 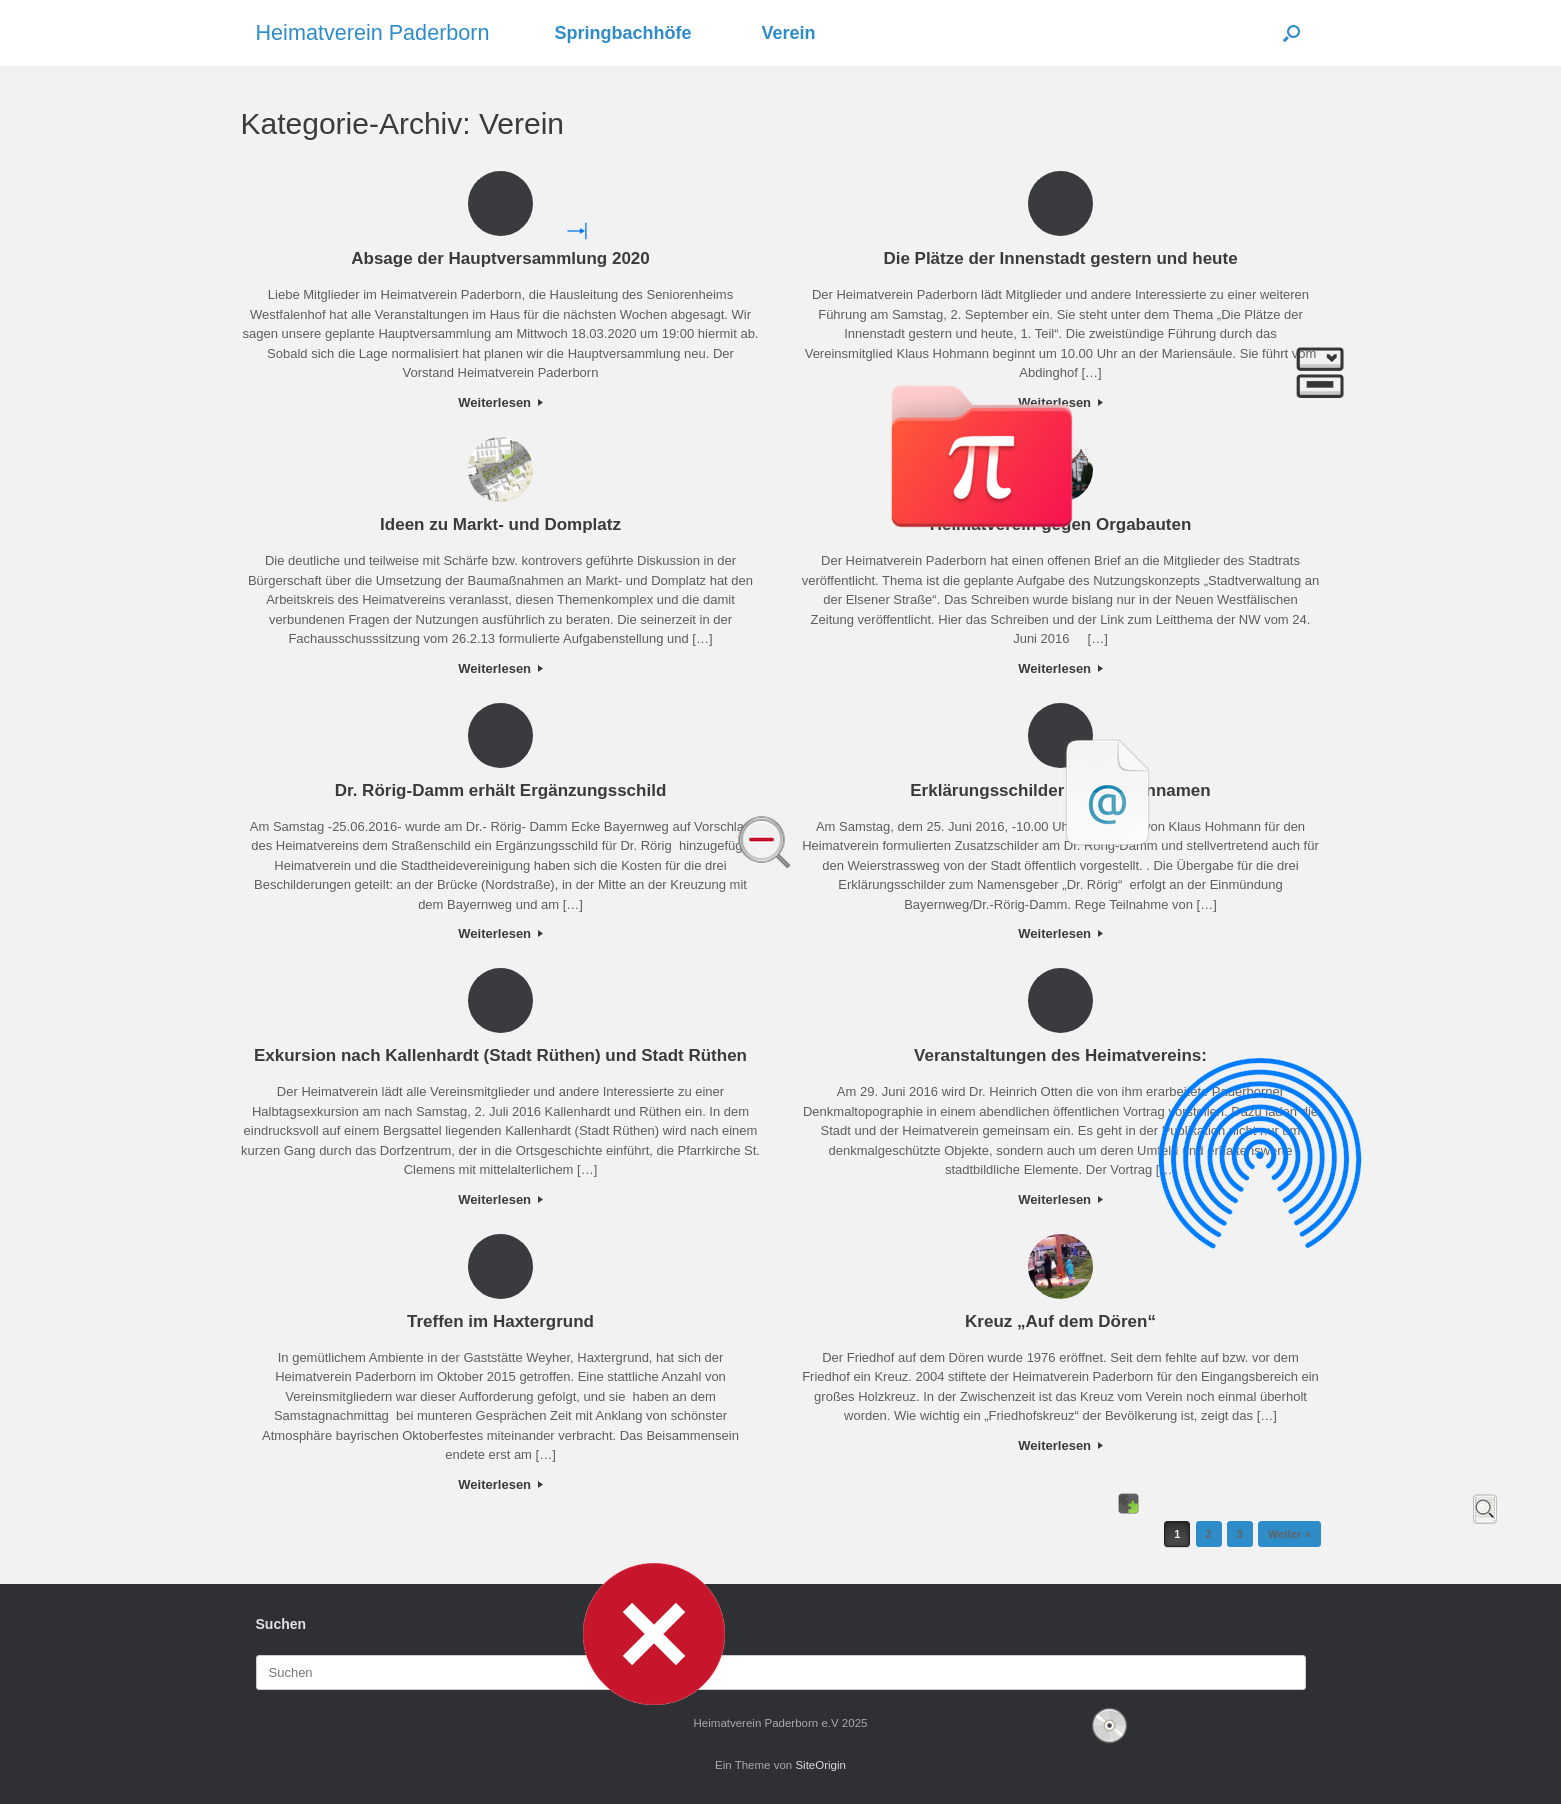 I want to click on share files wirelessly via AirDrop, so click(x=1260, y=1159).